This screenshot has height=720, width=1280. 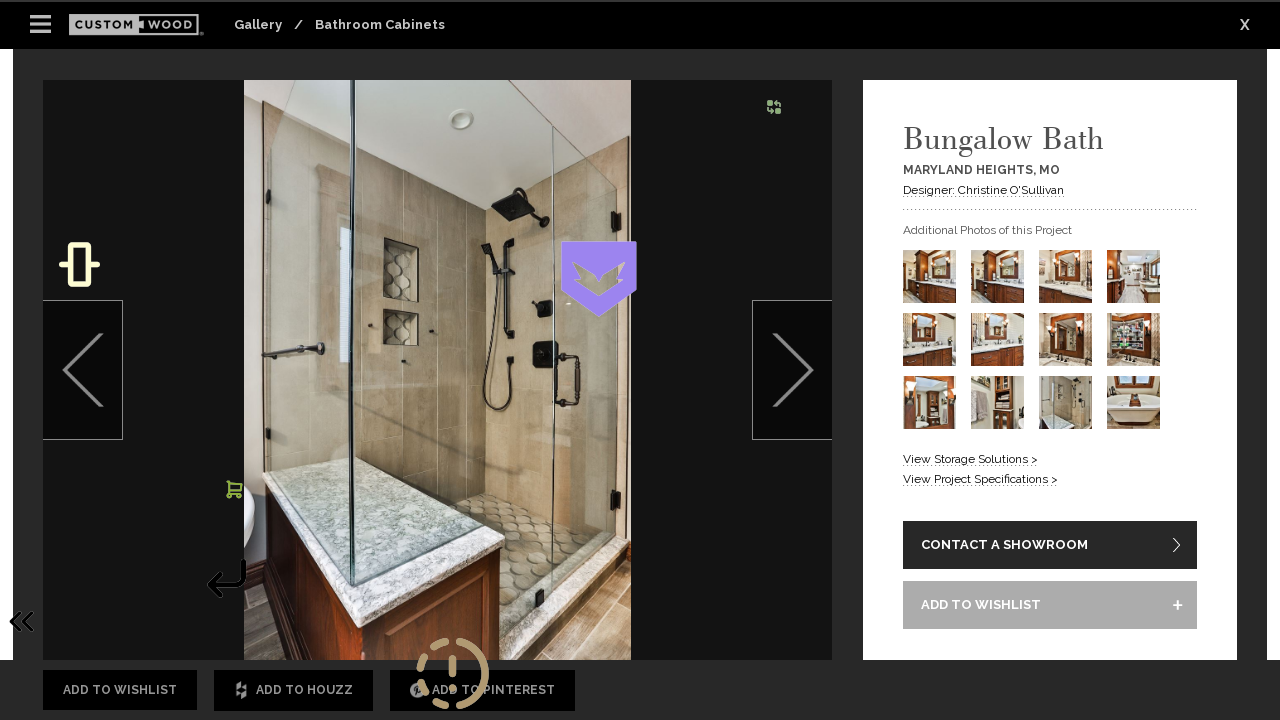 What do you see at coordinates (599, 279) in the screenshot?
I see `indicates membership in Discord's HypeSquad House of Bravery` at bounding box center [599, 279].